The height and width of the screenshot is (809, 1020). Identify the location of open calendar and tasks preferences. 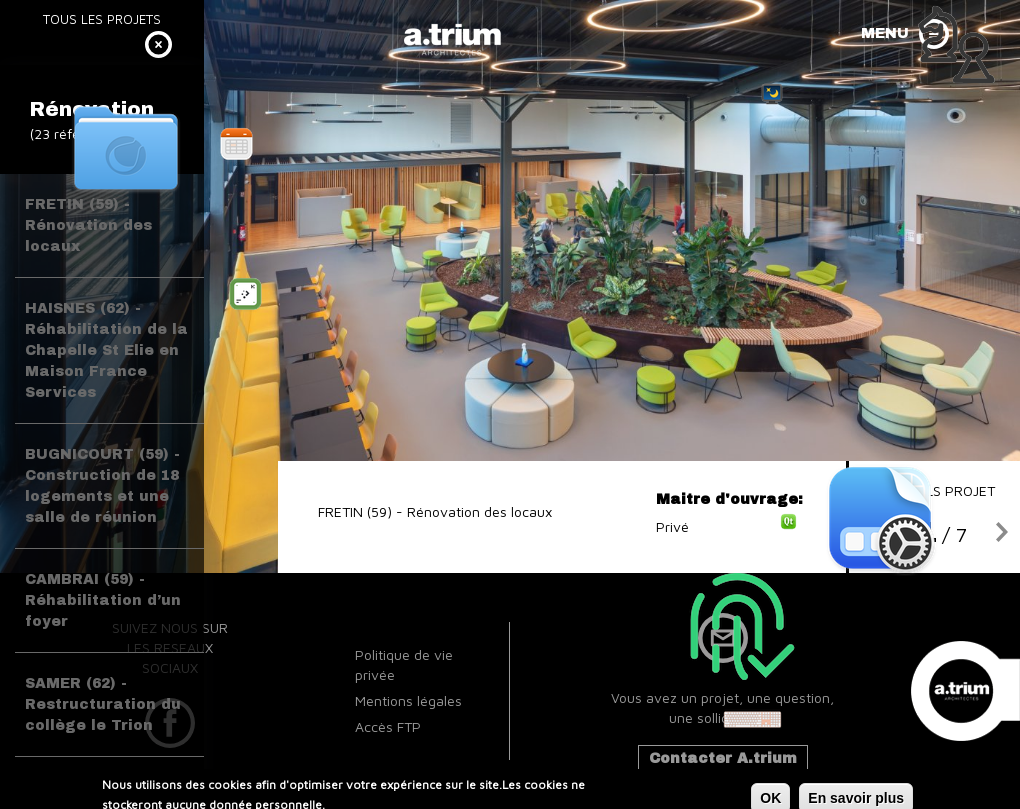
(236, 144).